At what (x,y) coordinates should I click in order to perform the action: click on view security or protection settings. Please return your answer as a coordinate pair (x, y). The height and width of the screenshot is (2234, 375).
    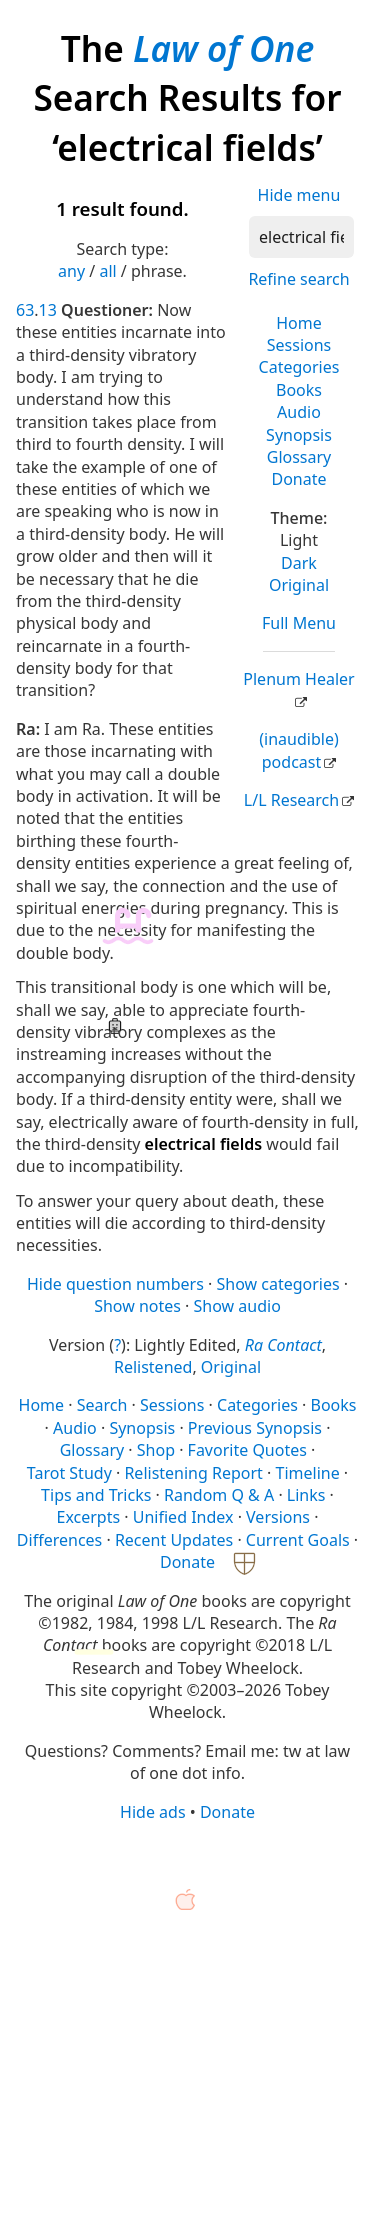
    Looking at the image, I should click on (244, 1562).